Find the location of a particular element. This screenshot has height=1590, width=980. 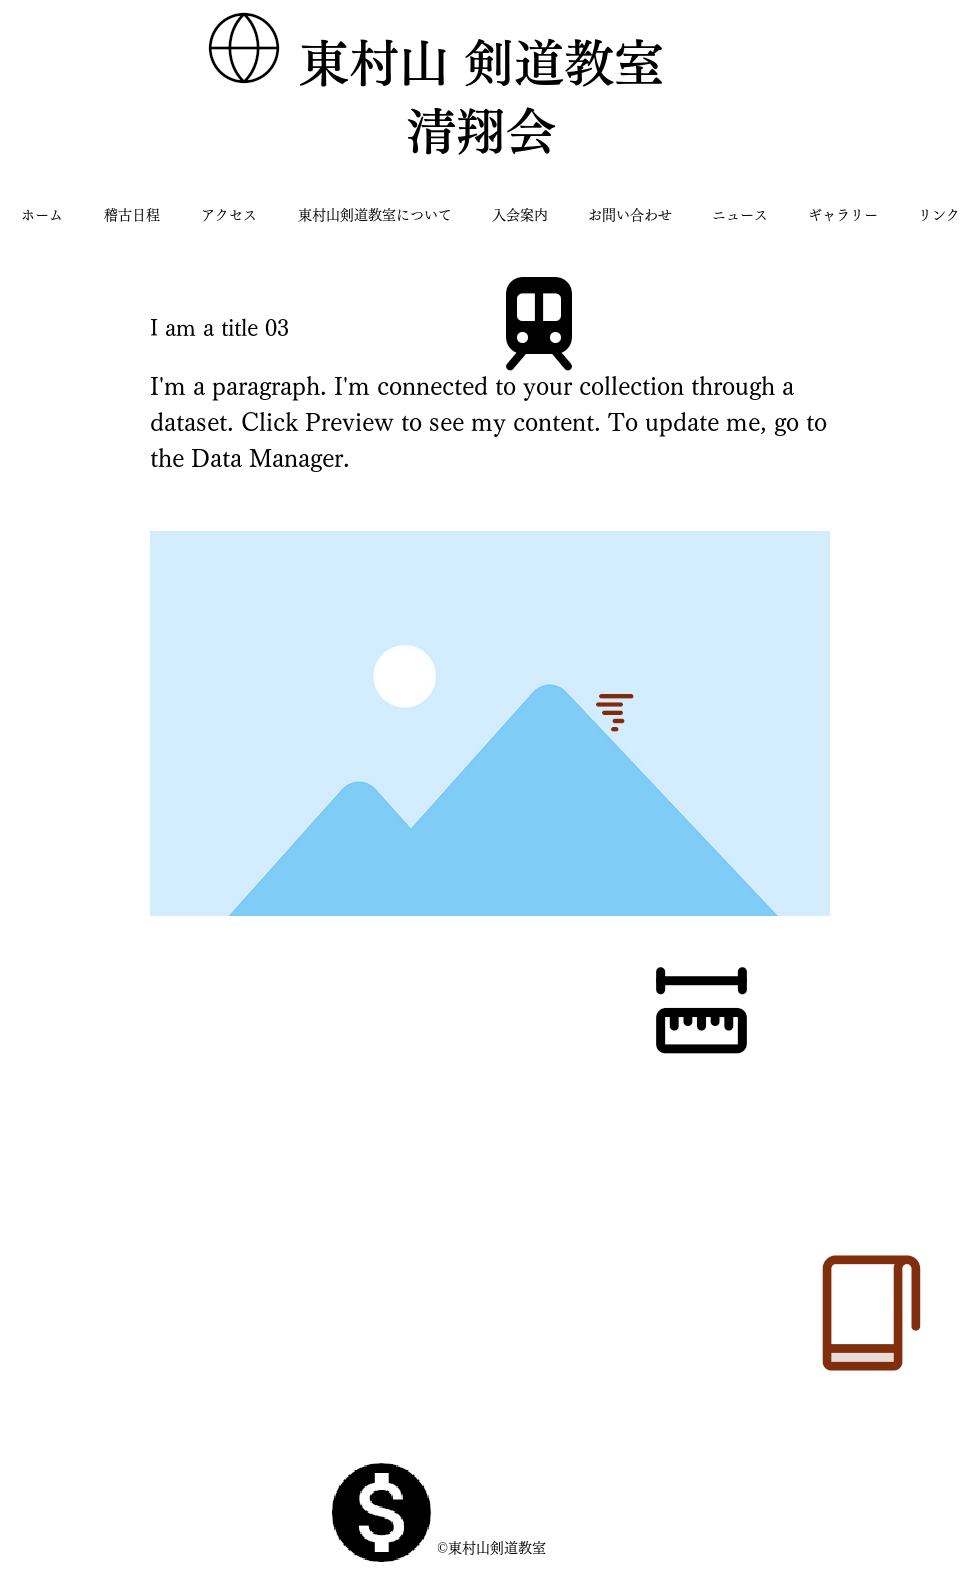

view earnings or payment information is located at coordinates (381, 1512).